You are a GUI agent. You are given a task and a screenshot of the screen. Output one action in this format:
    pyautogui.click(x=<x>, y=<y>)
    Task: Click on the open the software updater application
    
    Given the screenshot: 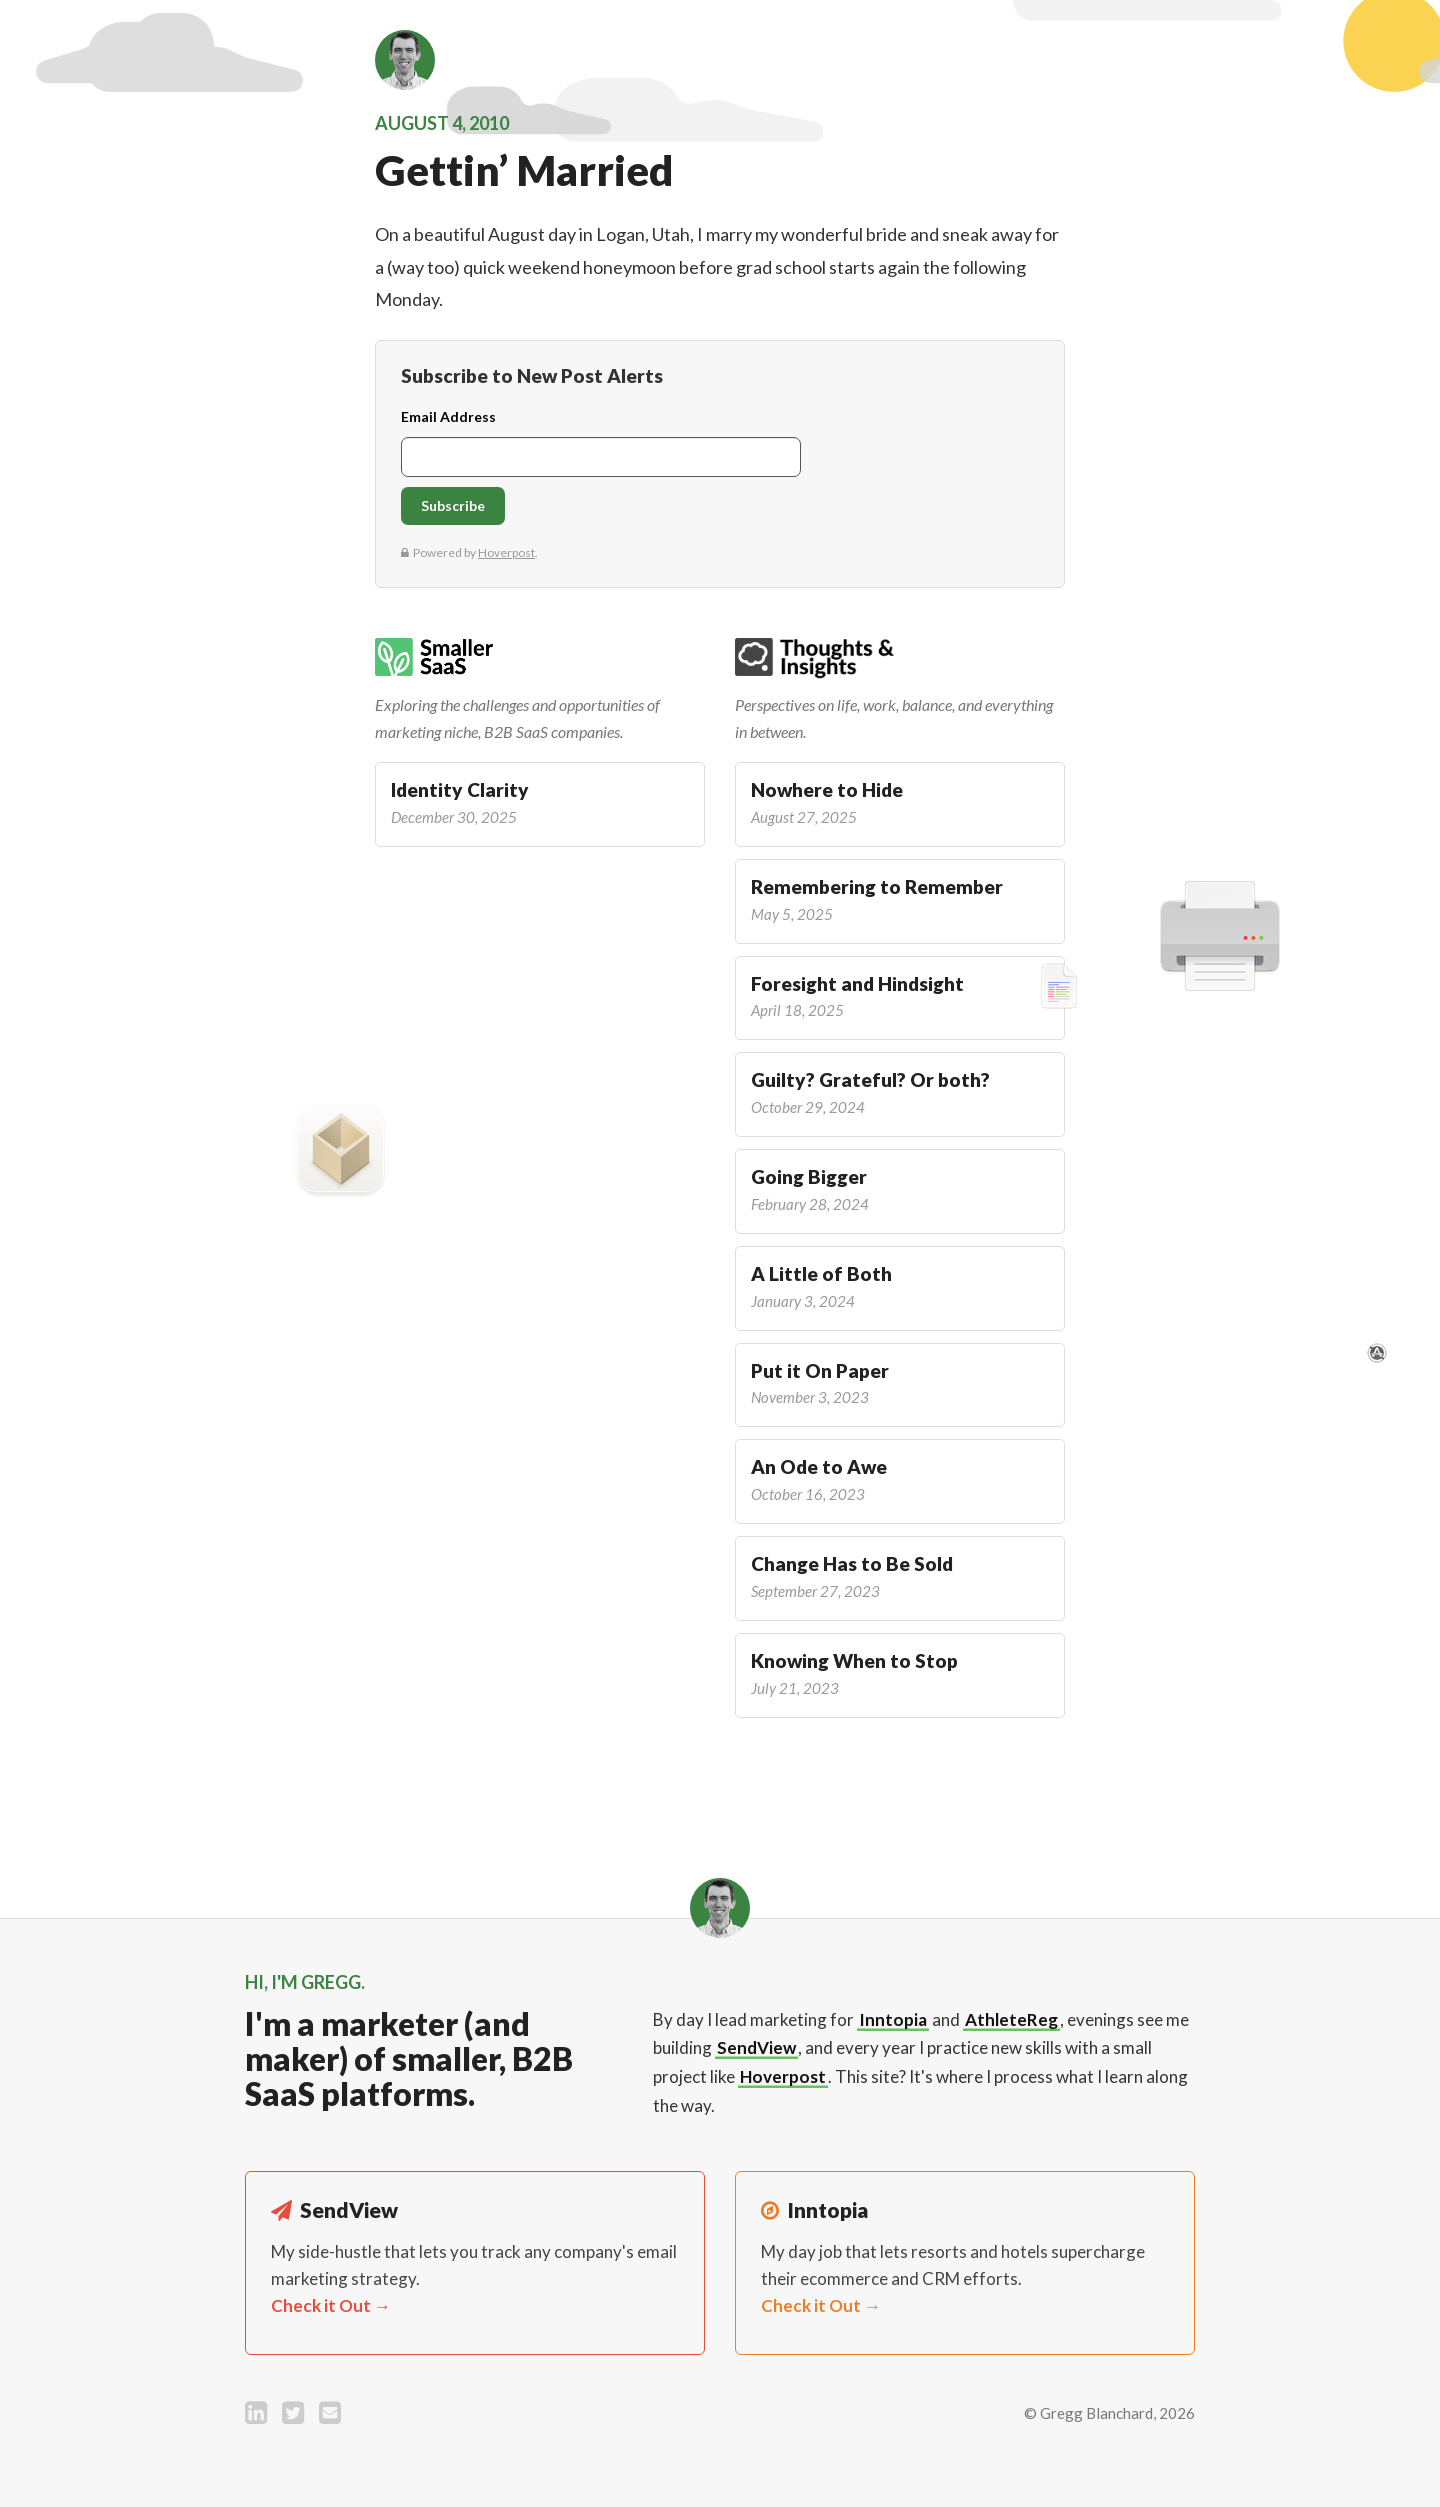 What is the action you would take?
    pyautogui.click(x=1377, y=1353)
    